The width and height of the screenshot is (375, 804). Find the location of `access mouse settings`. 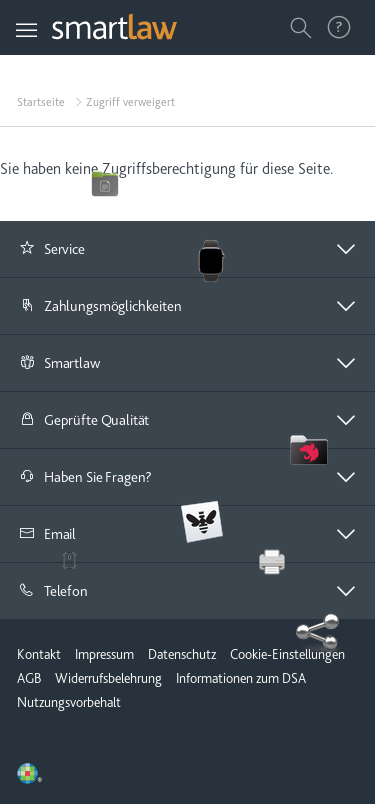

access mouse settings is located at coordinates (69, 560).